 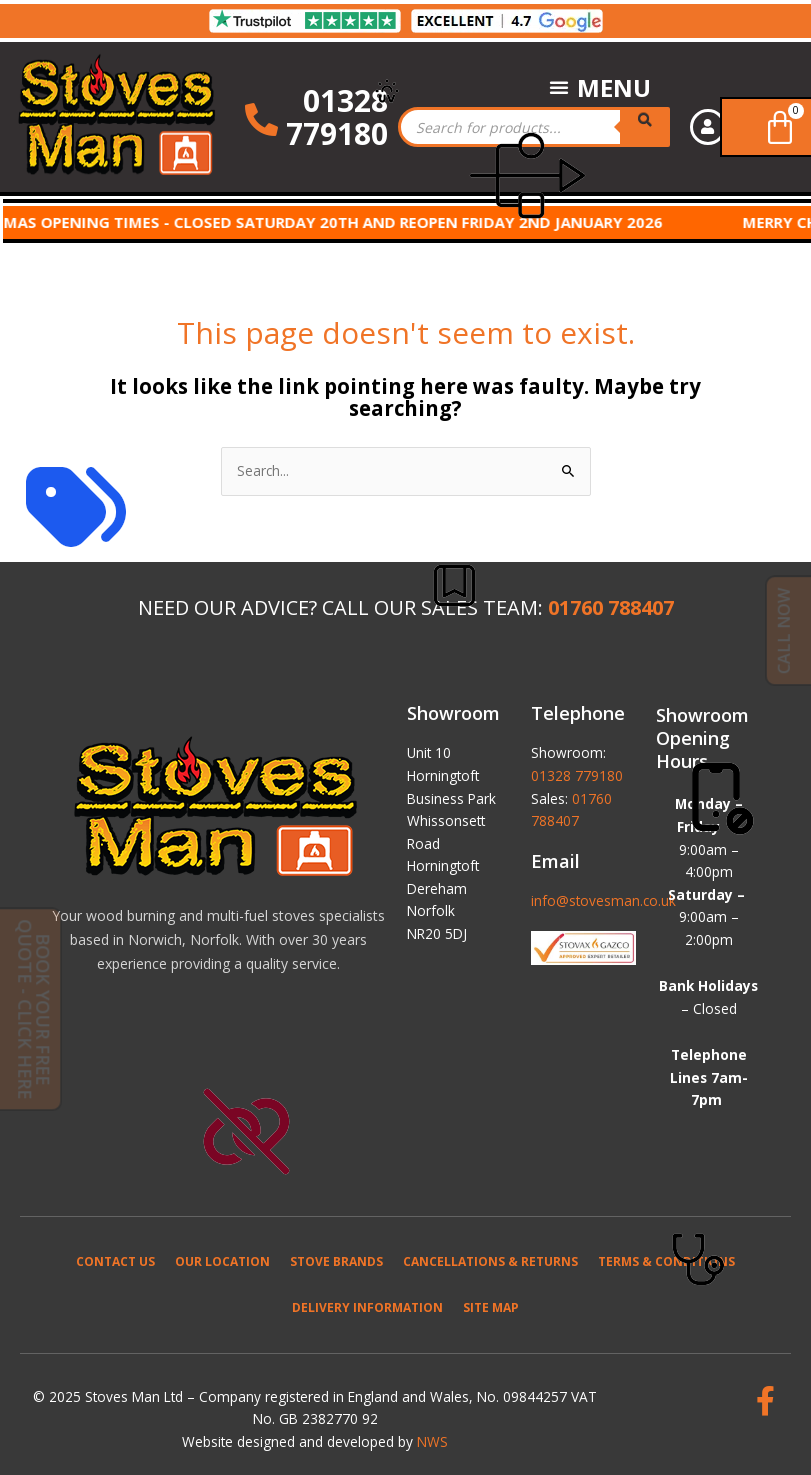 I want to click on access health or medical features, so click(x=694, y=1257).